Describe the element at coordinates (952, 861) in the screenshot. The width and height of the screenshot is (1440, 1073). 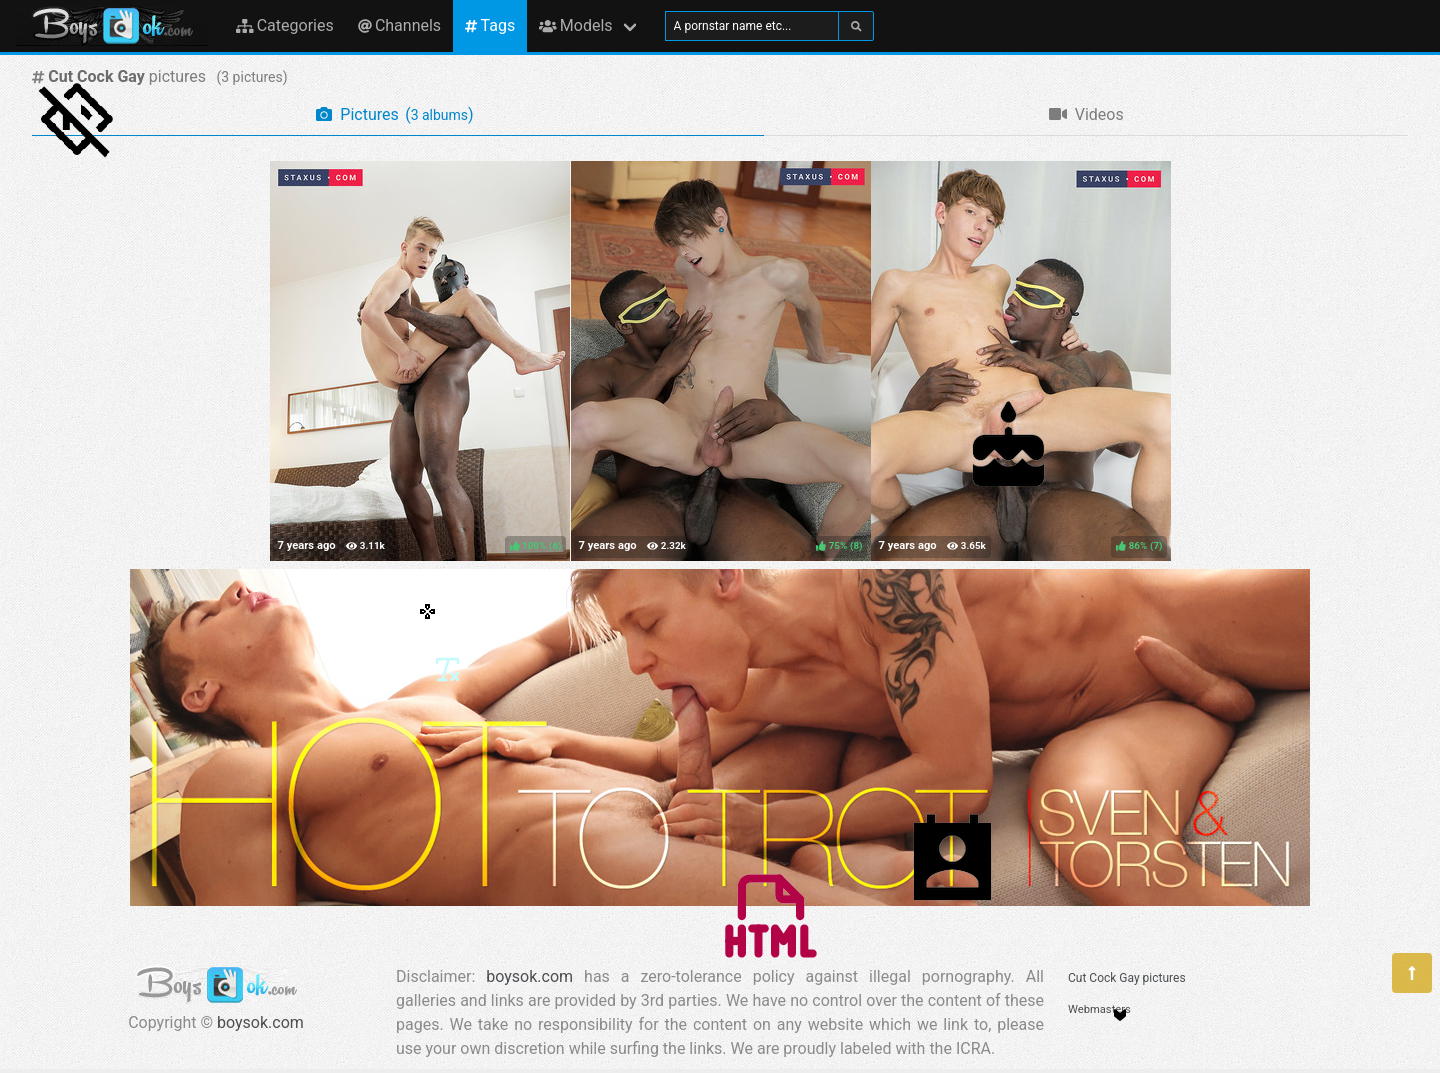
I see `view contact's calendar or schedule` at that location.